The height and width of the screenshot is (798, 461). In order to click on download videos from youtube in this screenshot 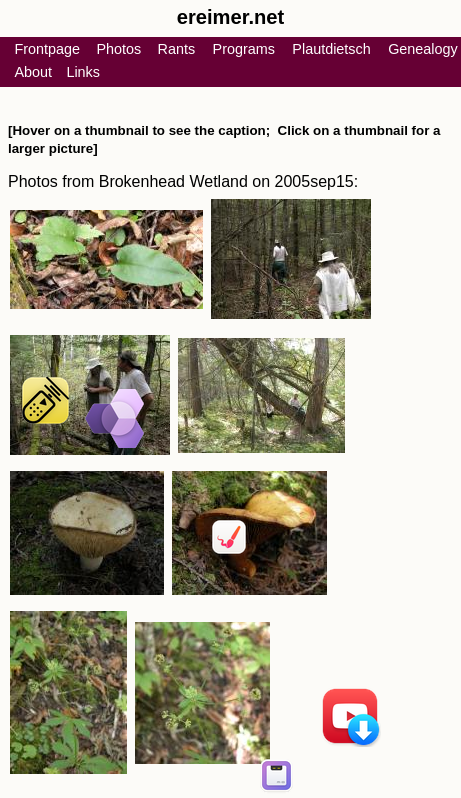, I will do `click(350, 716)`.